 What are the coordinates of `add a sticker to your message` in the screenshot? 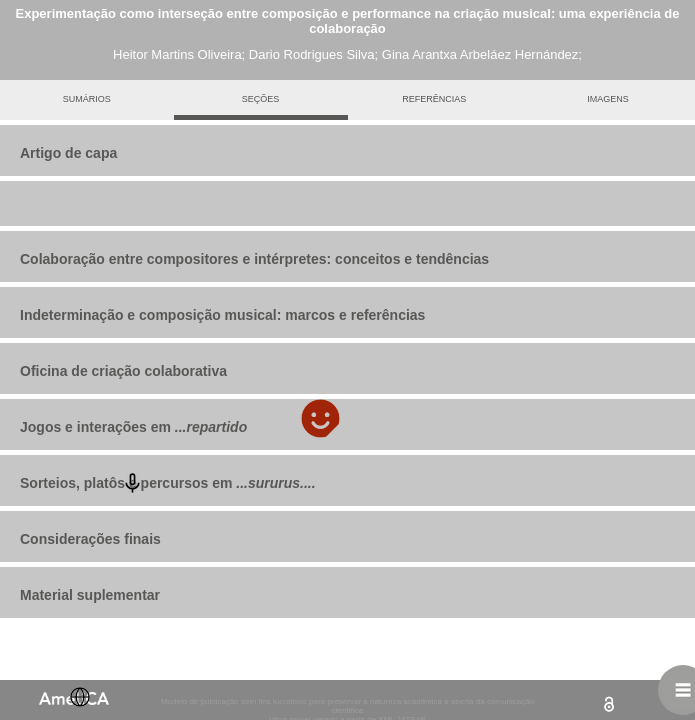 It's located at (320, 418).